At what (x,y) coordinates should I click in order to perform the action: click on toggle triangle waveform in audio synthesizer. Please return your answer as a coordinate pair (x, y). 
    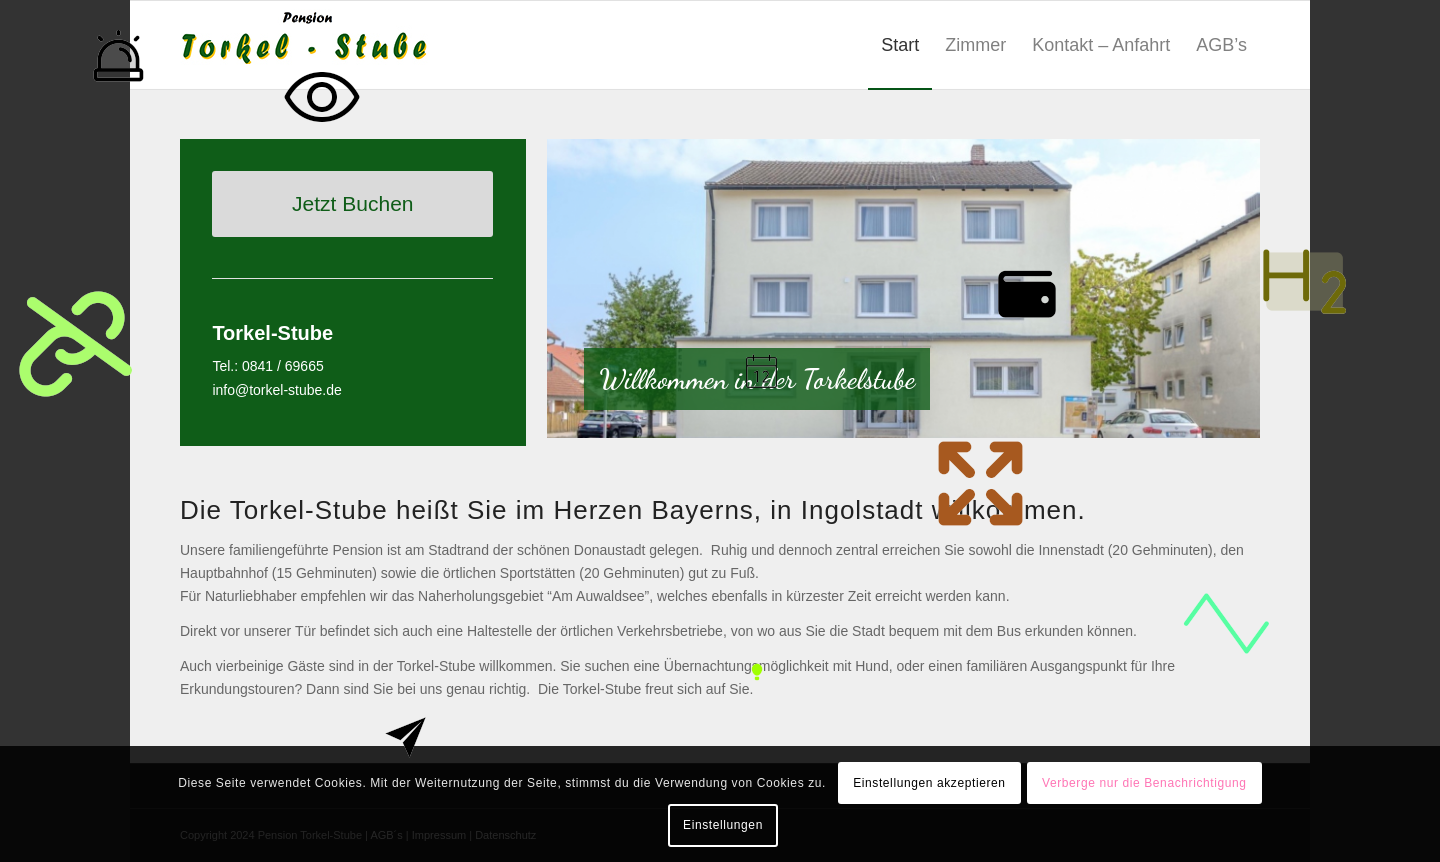
    Looking at the image, I should click on (1226, 623).